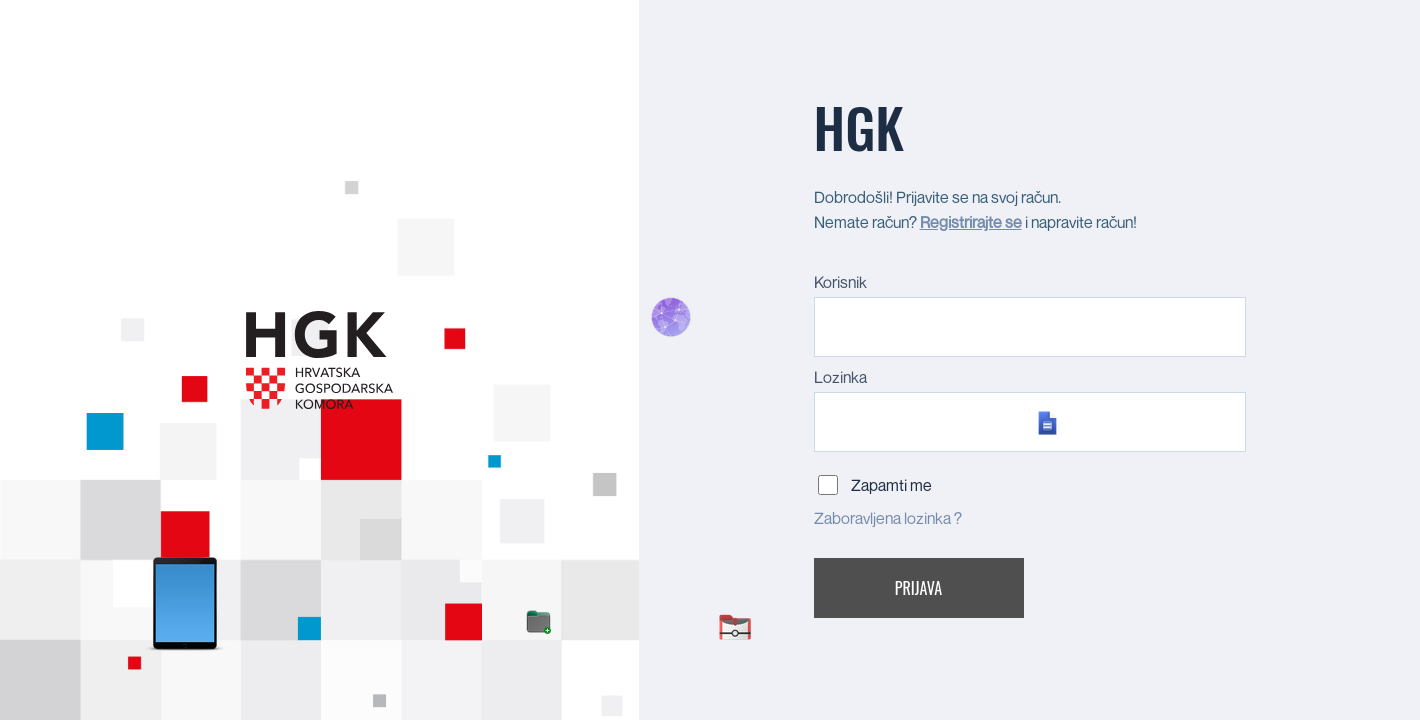  I want to click on SMB network workgroup file type, so click(1047, 423).